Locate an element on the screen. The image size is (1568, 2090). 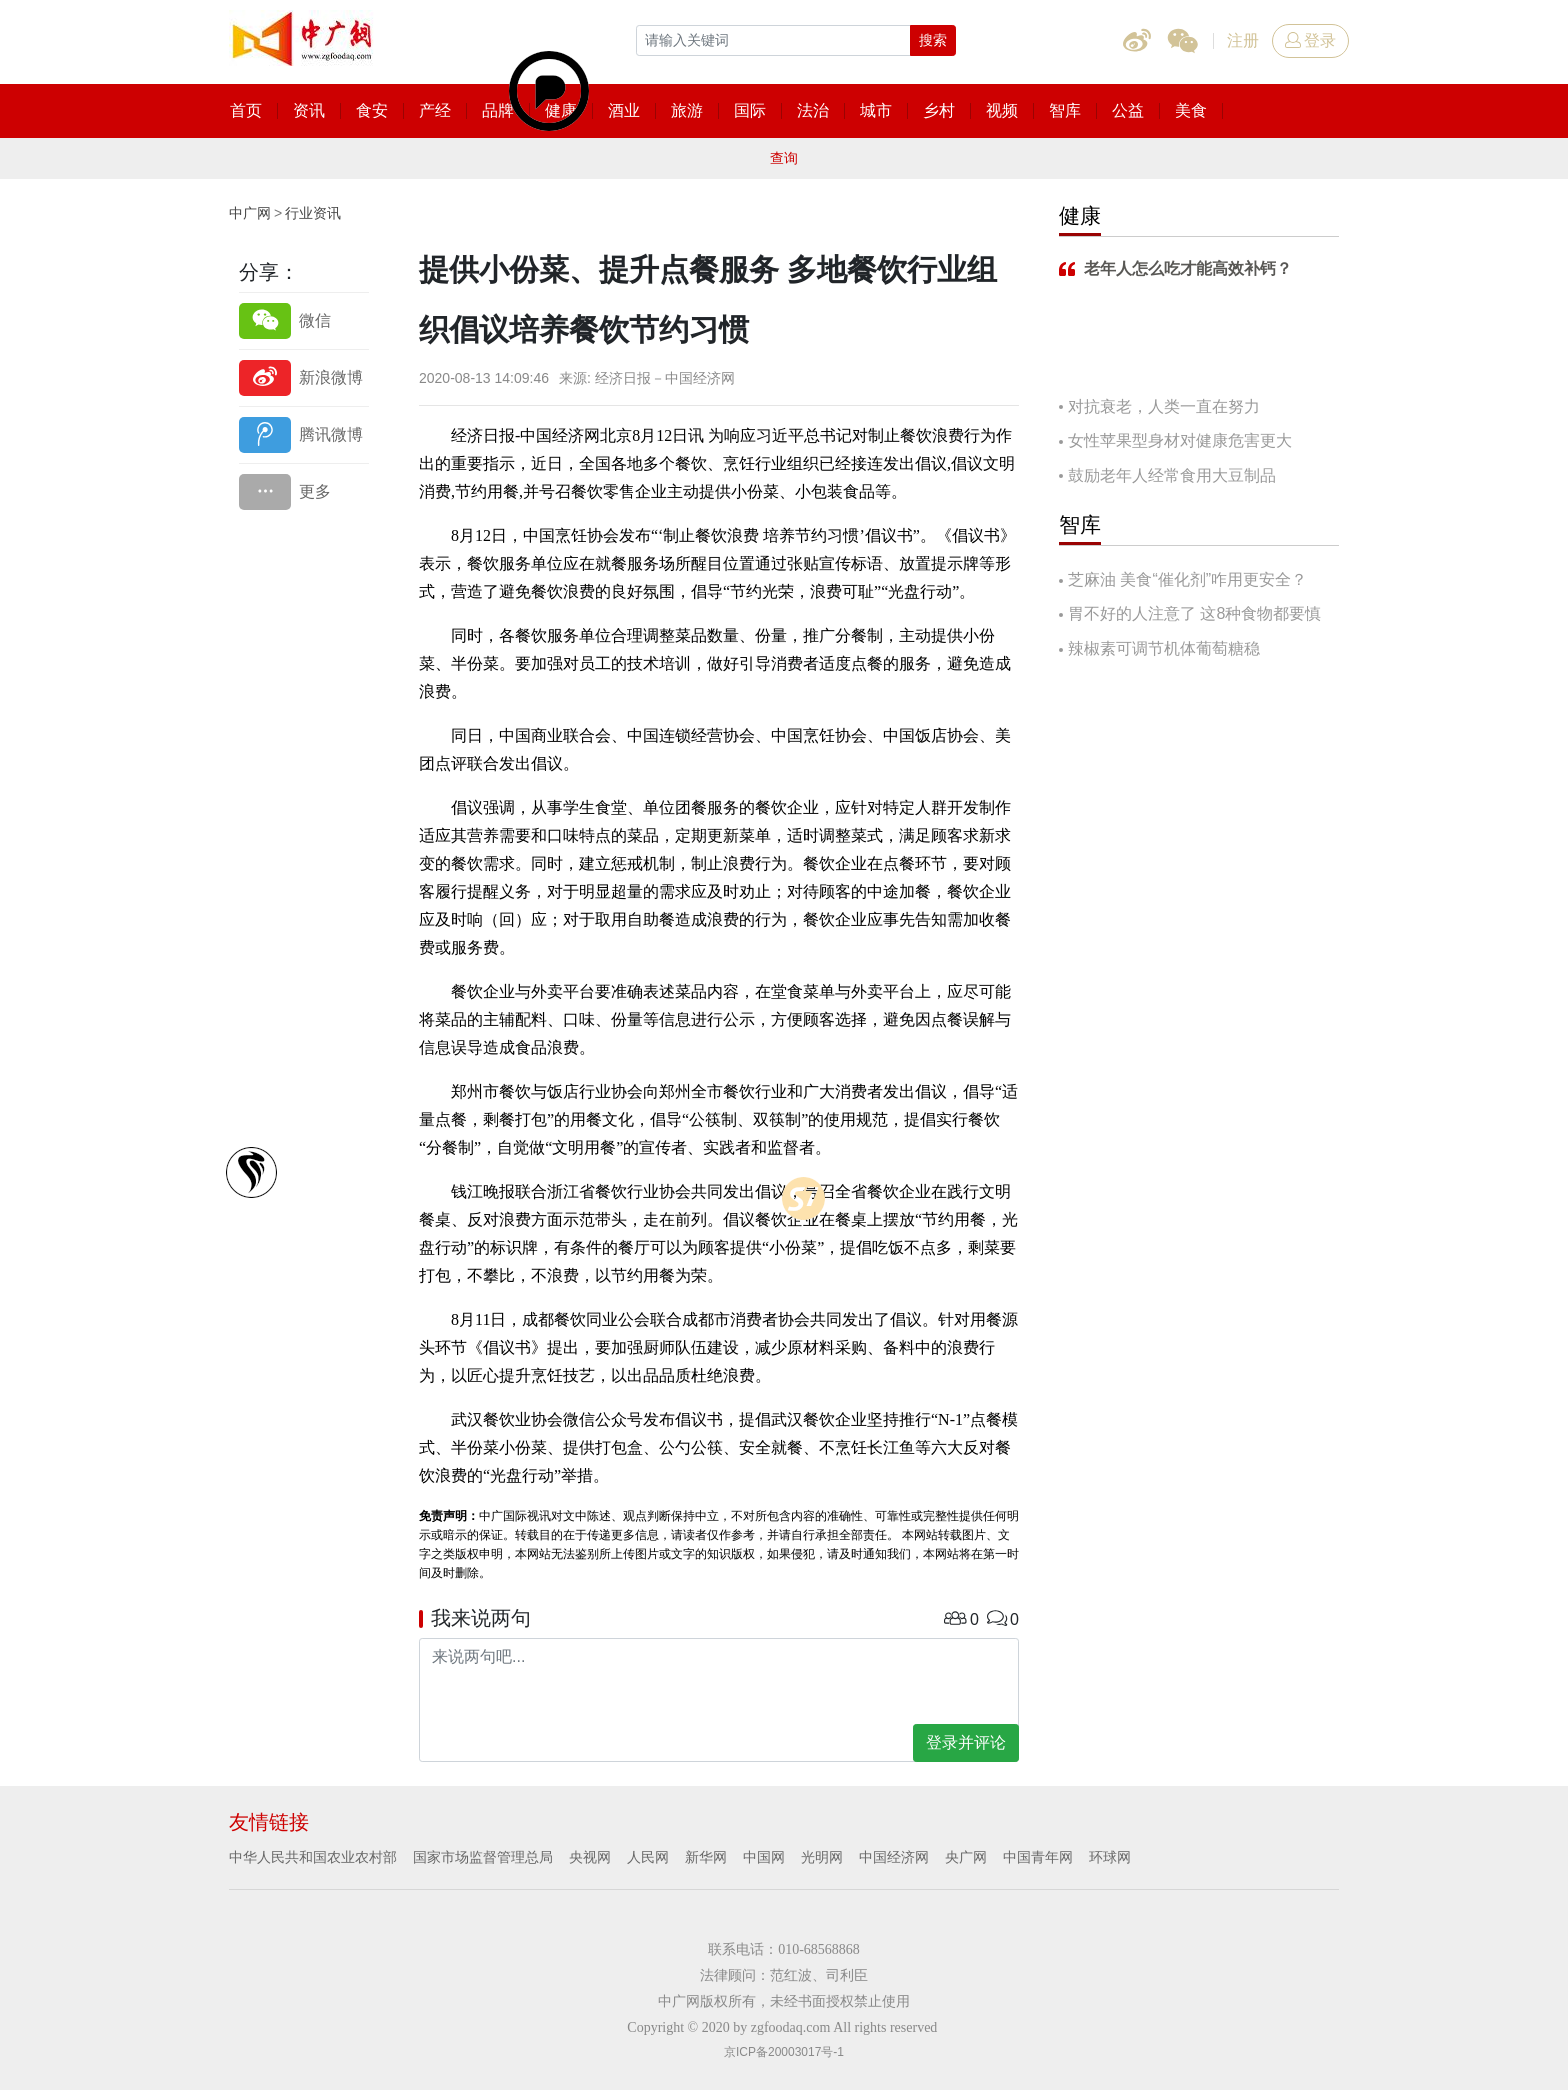
open the pixelfed app is located at coordinates (549, 91).